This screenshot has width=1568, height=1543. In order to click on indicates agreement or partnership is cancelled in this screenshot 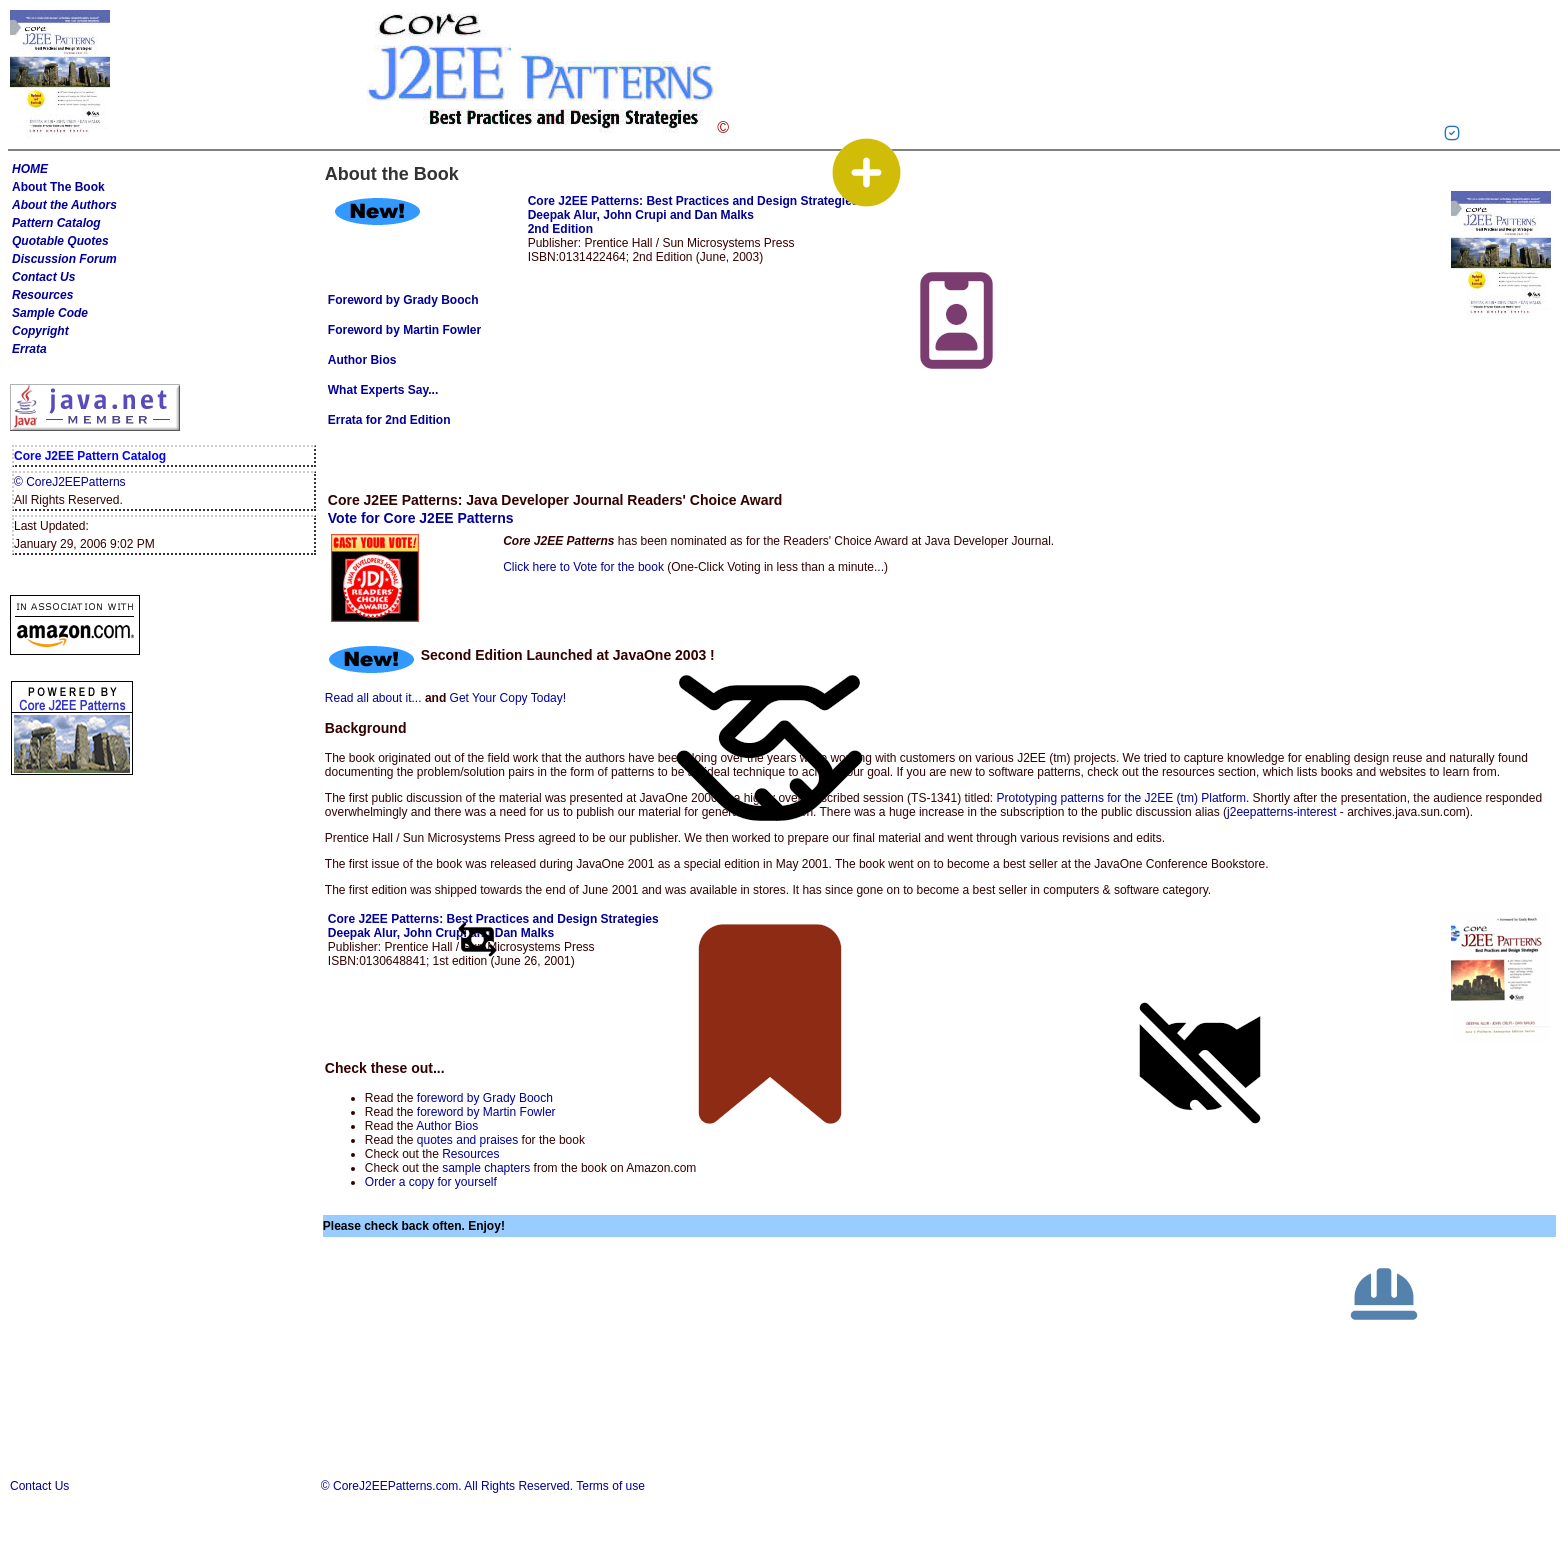, I will do `click(1200, 1063)`.